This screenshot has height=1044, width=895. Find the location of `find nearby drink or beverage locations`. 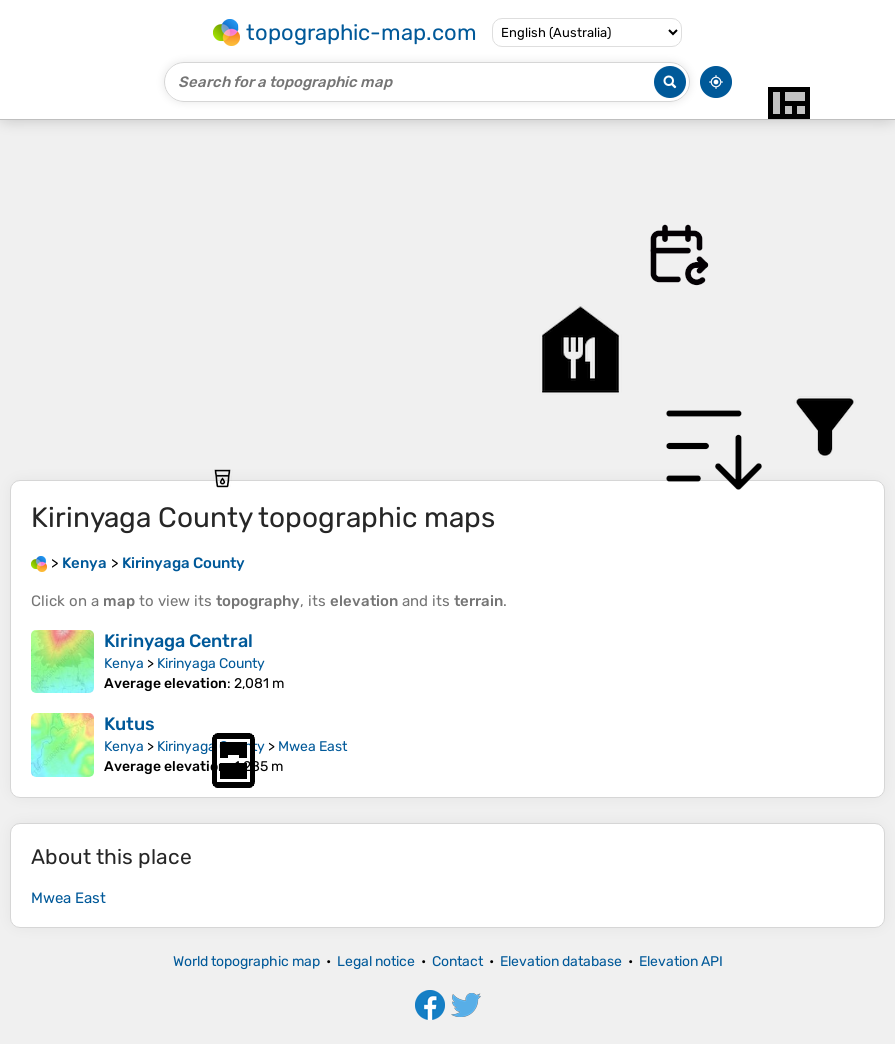

find nearby drink or beverage locations is located at coordinates (222, 478).